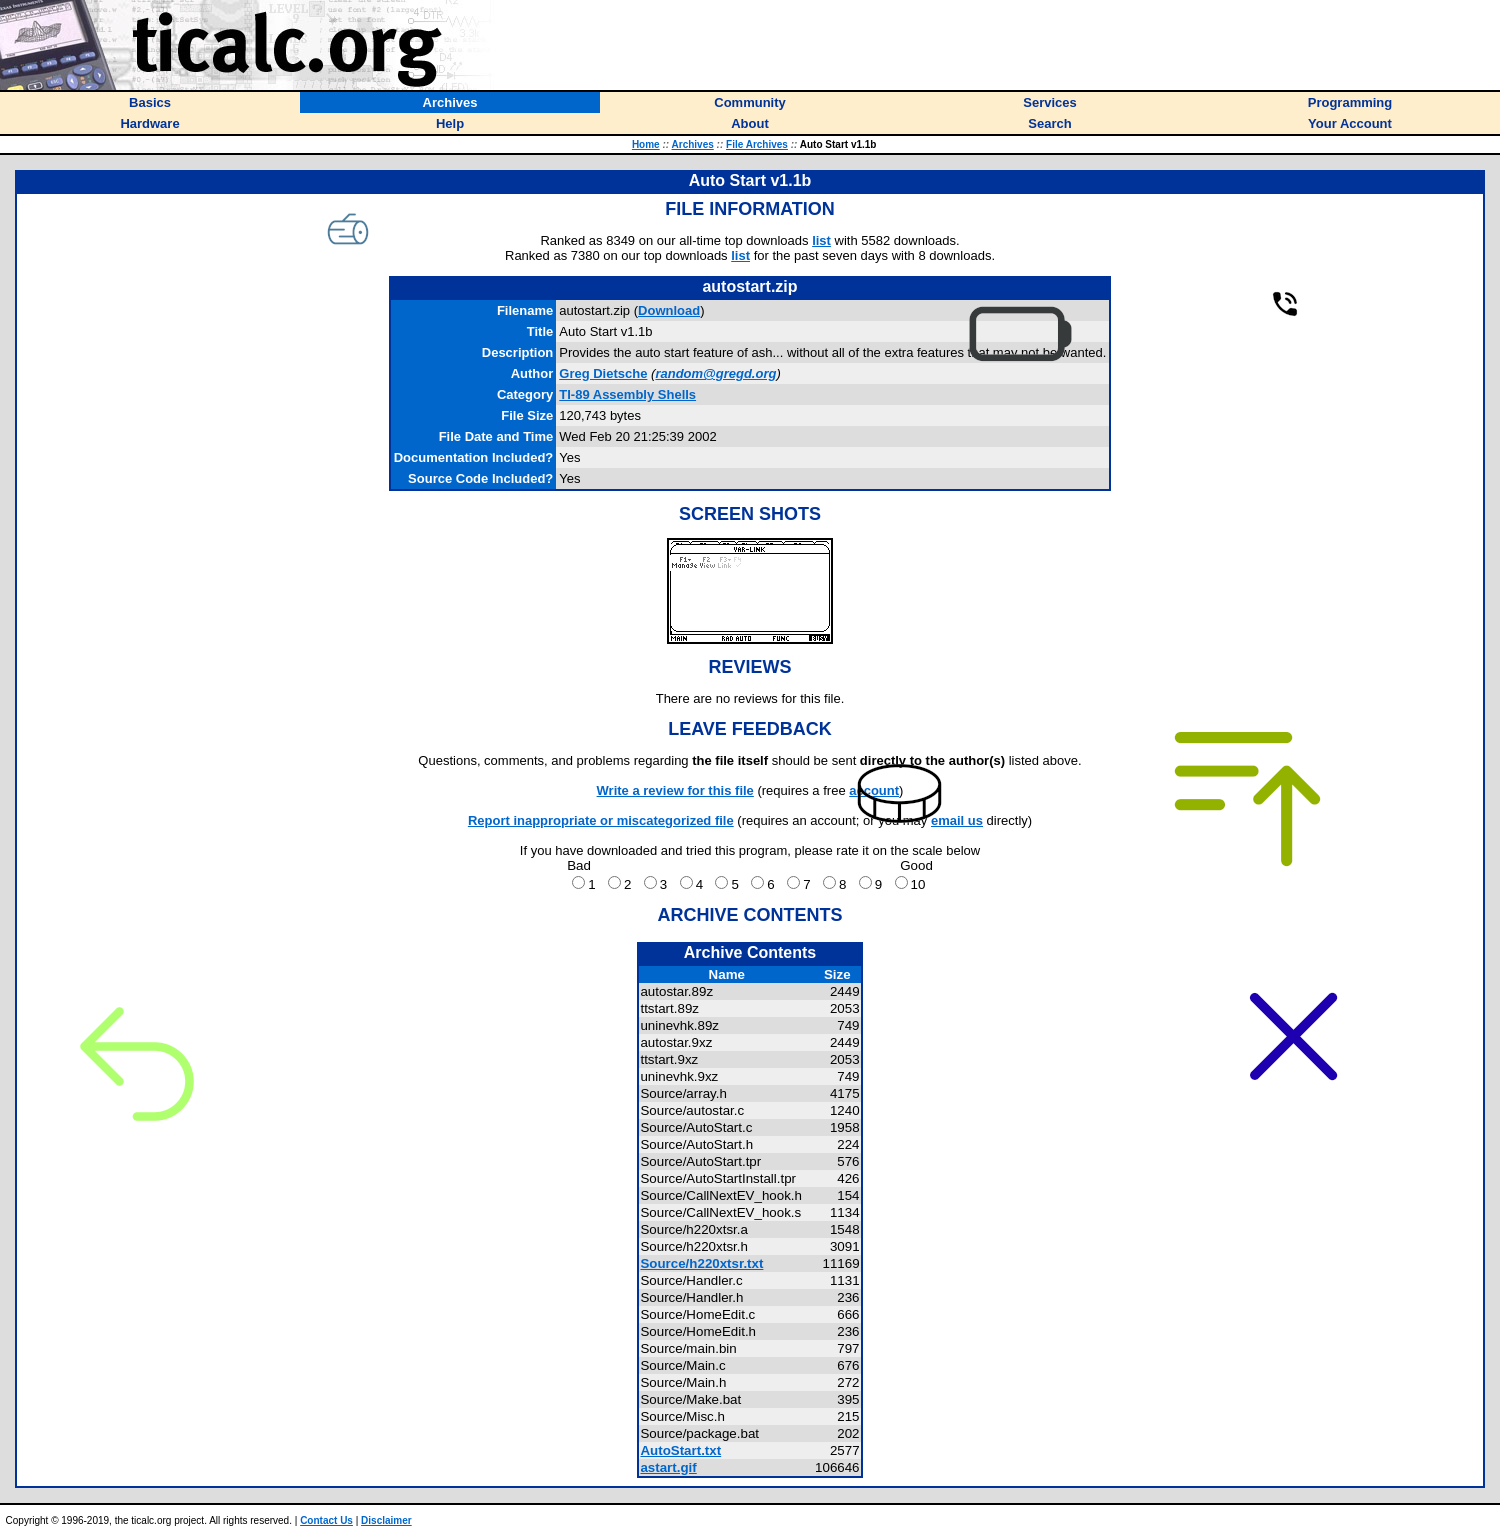  I want to click on view your coin balance or currency, so click(899, 793).